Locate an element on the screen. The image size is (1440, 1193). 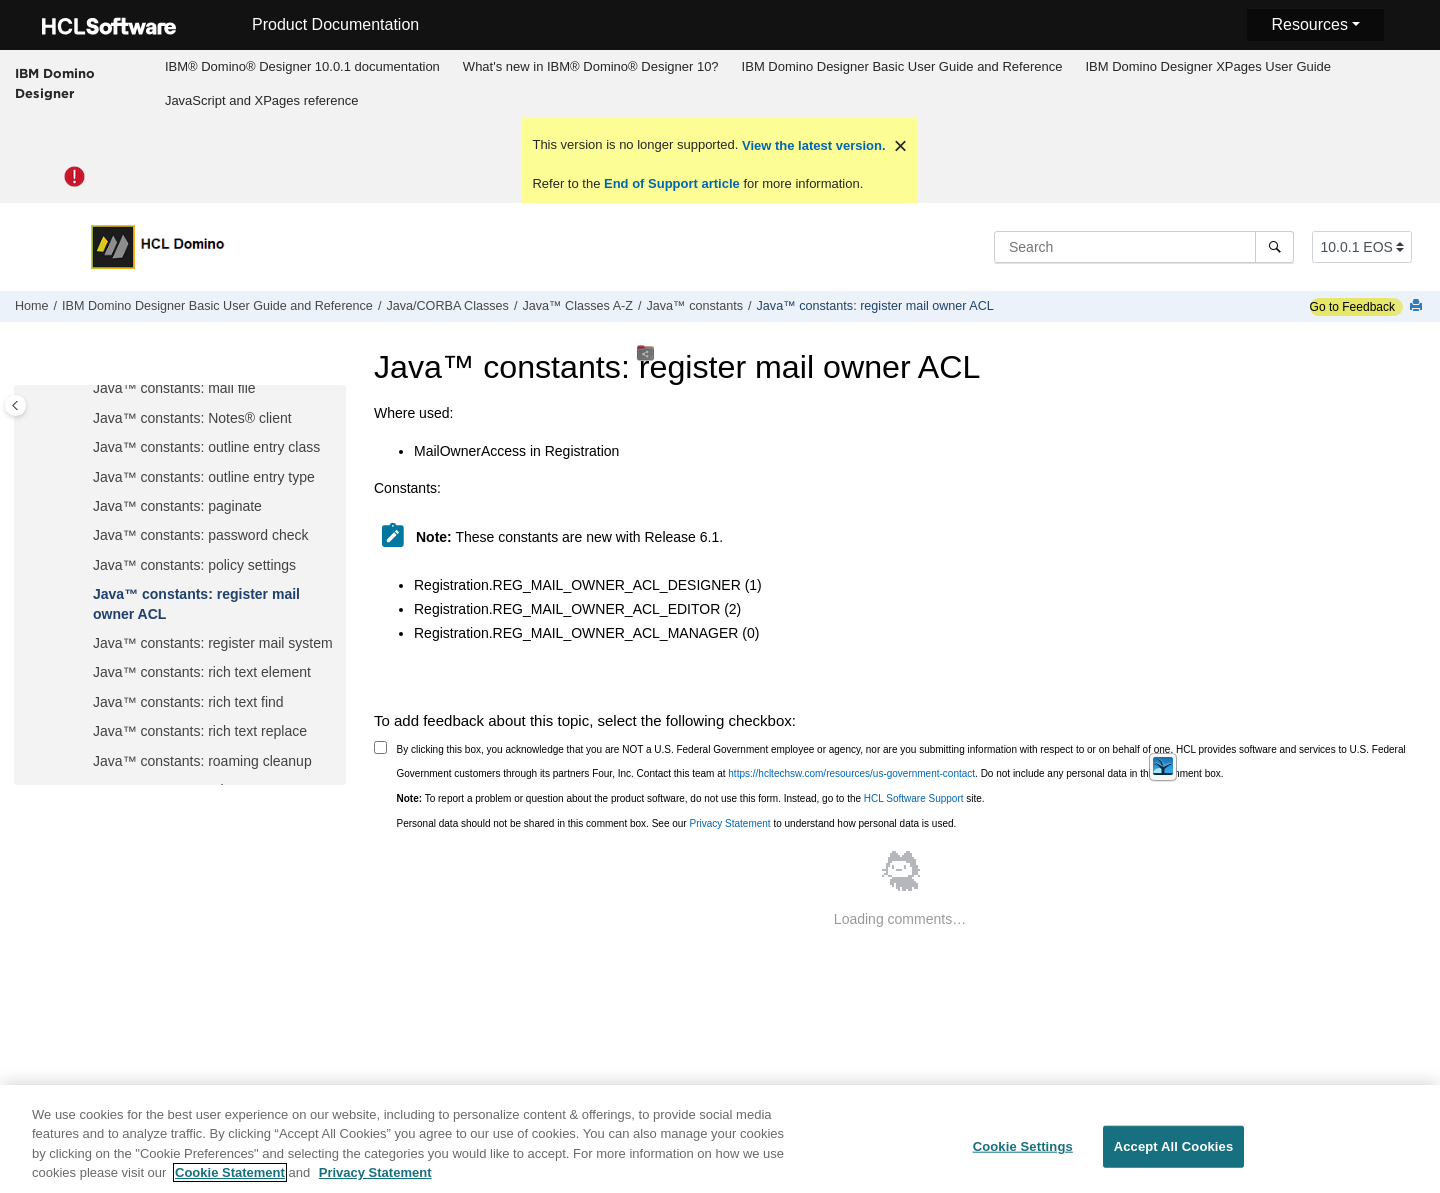
open Shotwell photo manager is located at coordinates (1163, 767).